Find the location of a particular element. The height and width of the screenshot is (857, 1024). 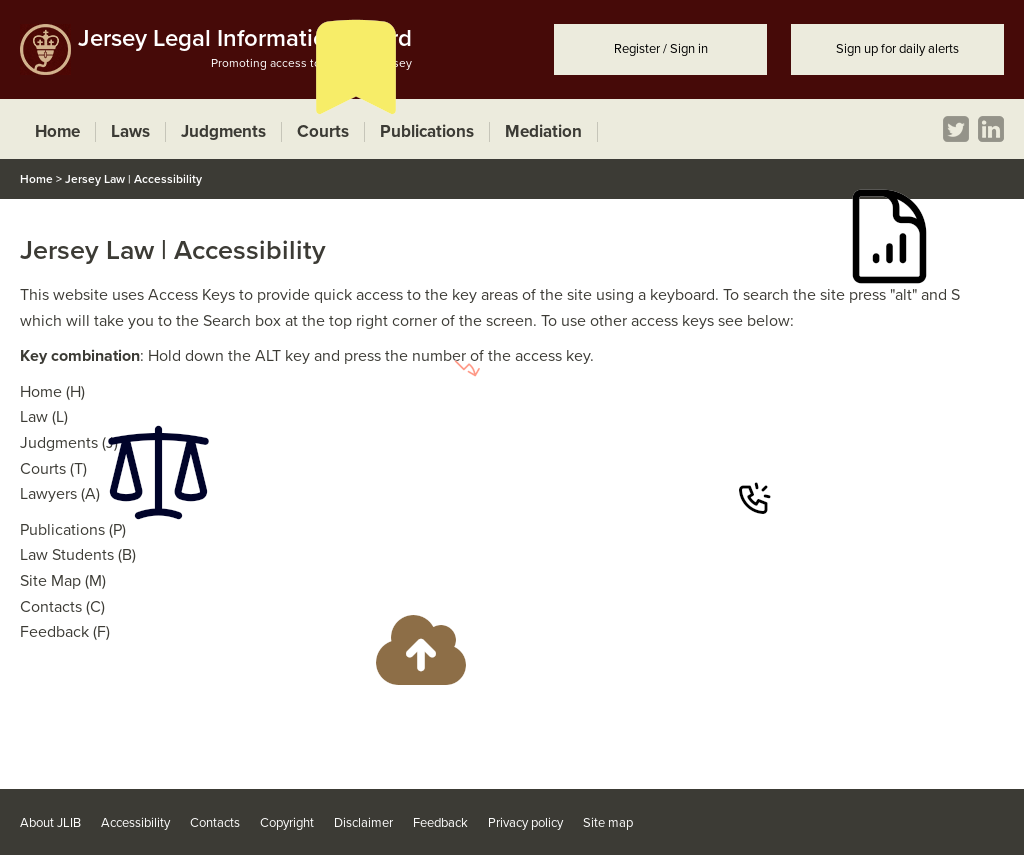

upload file to cloud storage is located at coordinates (421, 650).